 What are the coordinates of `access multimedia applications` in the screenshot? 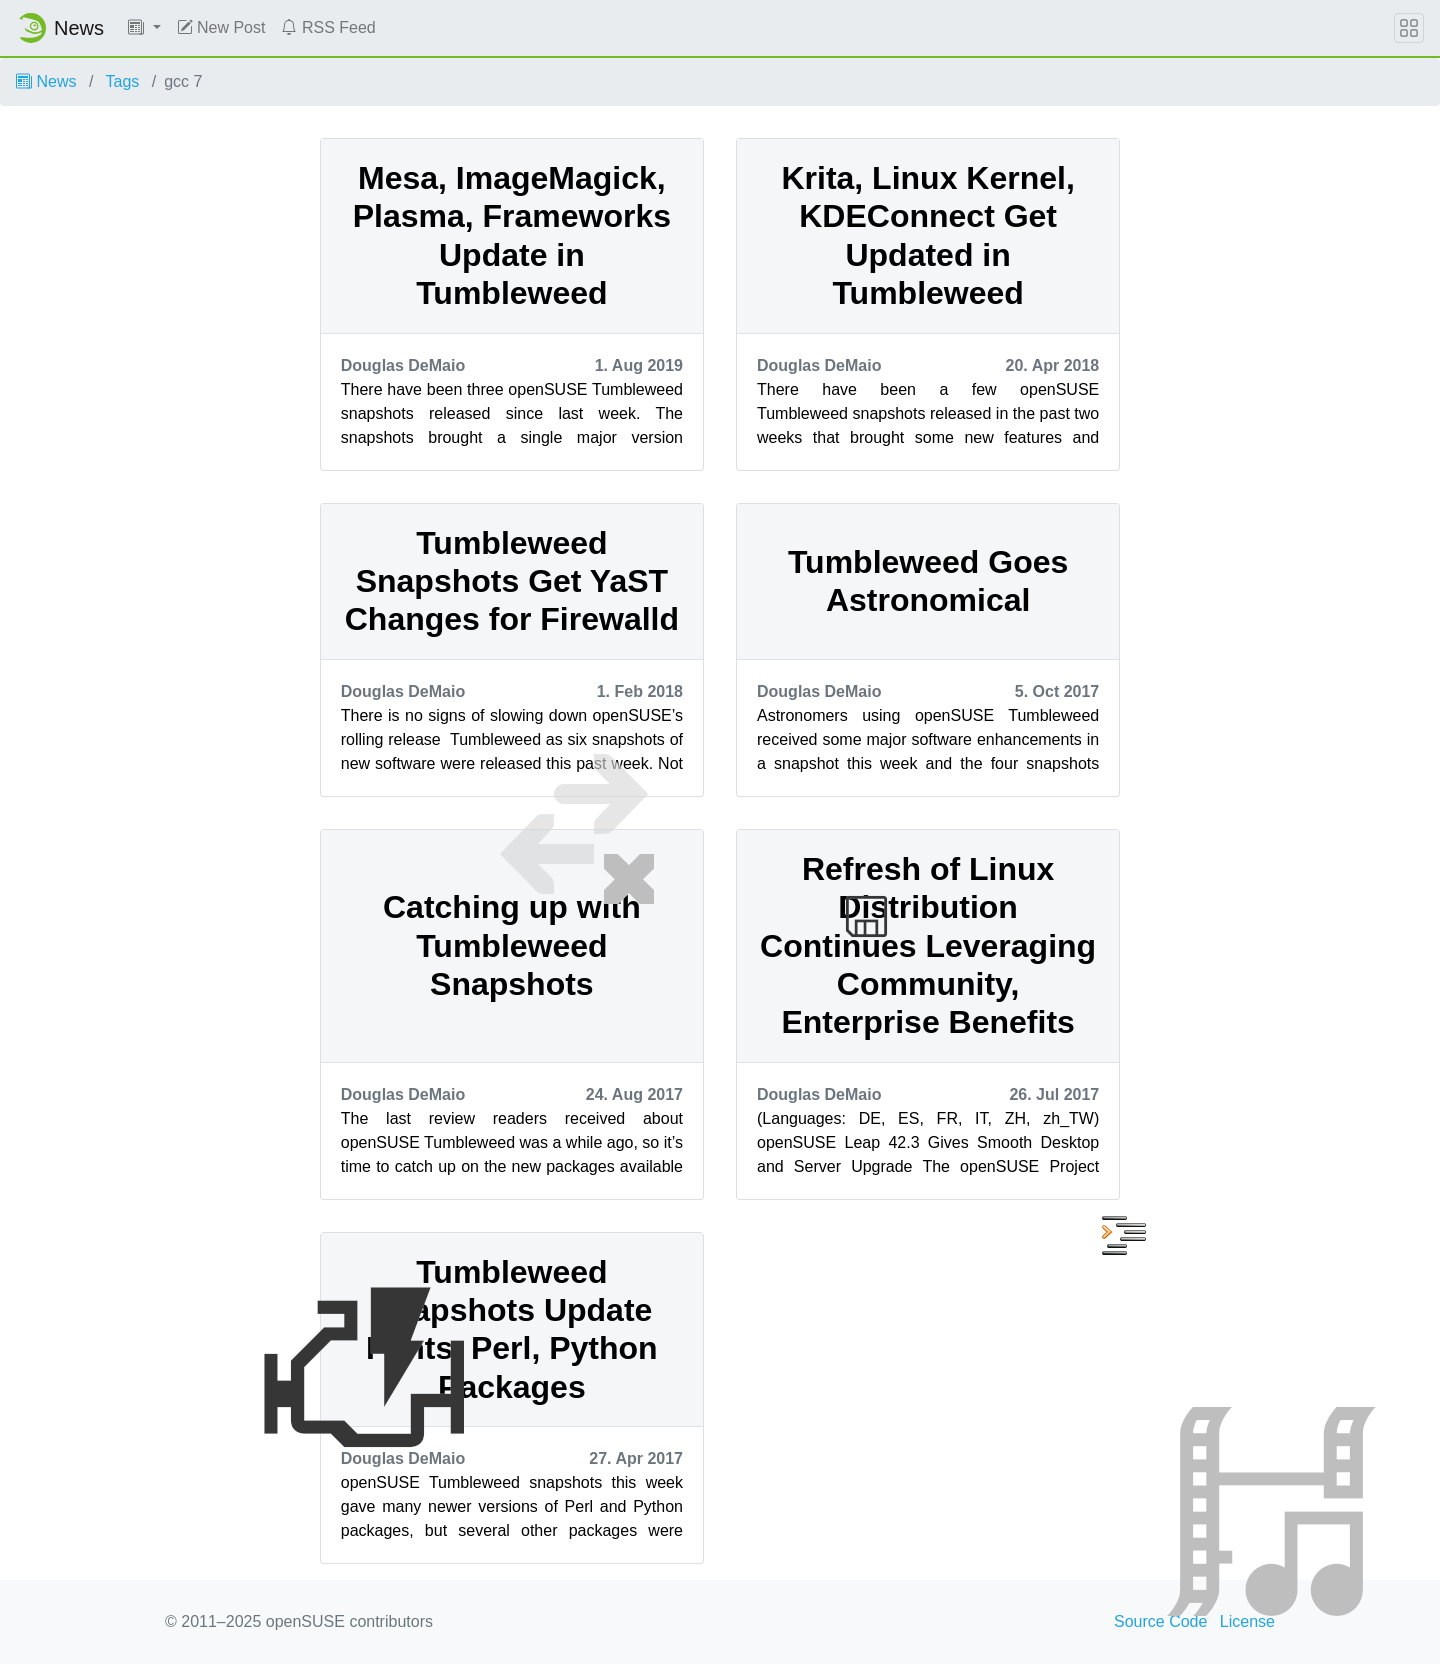 It's located at (1271, 1511).